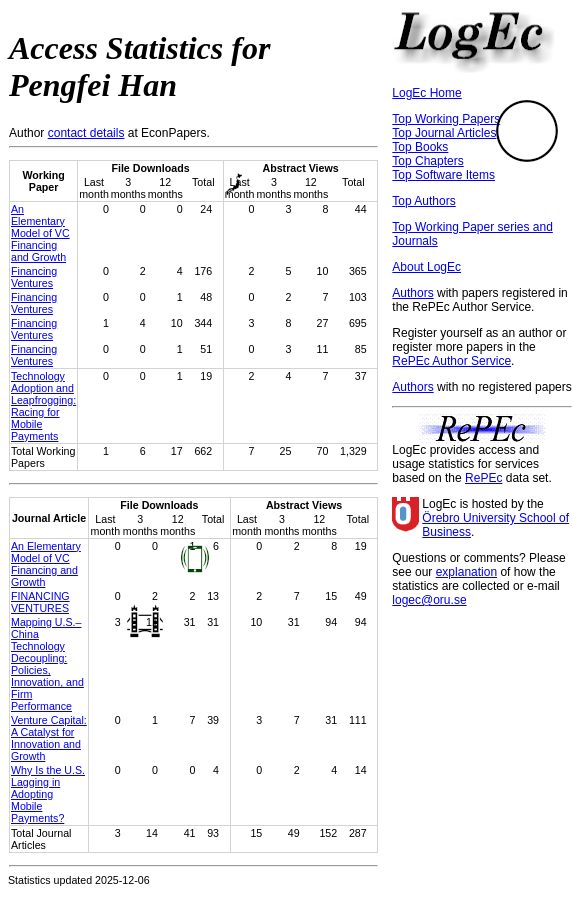  I want to click on view London landmarks or attractions, so click(145, 620).